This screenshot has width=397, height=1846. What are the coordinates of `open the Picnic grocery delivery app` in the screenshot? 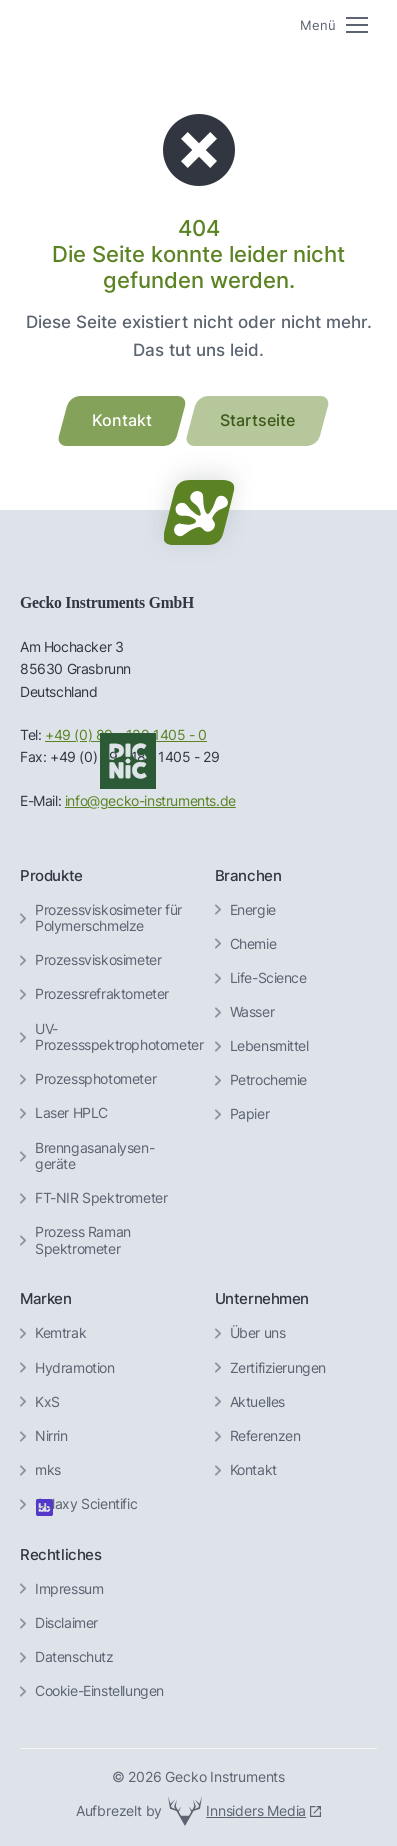 It's located at (128, 761).